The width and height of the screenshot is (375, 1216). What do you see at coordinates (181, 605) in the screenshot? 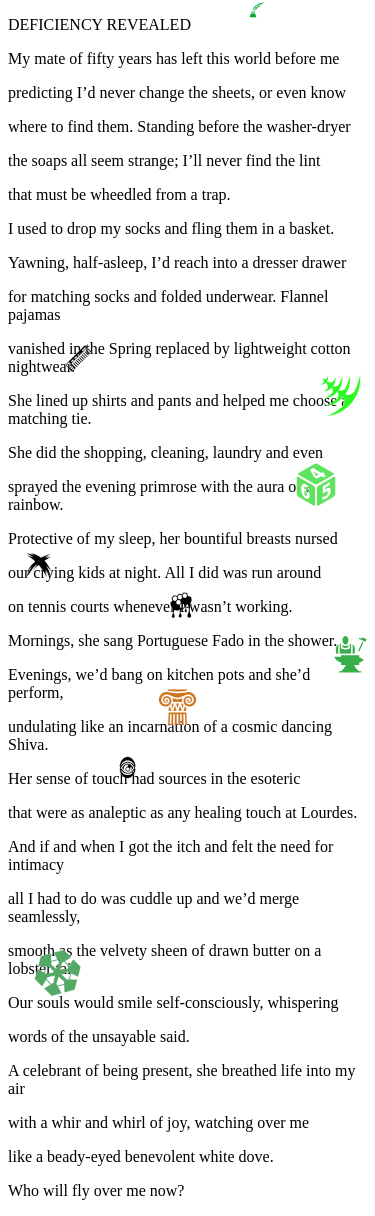
I see `indicates honey or sweetener ingredient` at bounding box center [181, 605].